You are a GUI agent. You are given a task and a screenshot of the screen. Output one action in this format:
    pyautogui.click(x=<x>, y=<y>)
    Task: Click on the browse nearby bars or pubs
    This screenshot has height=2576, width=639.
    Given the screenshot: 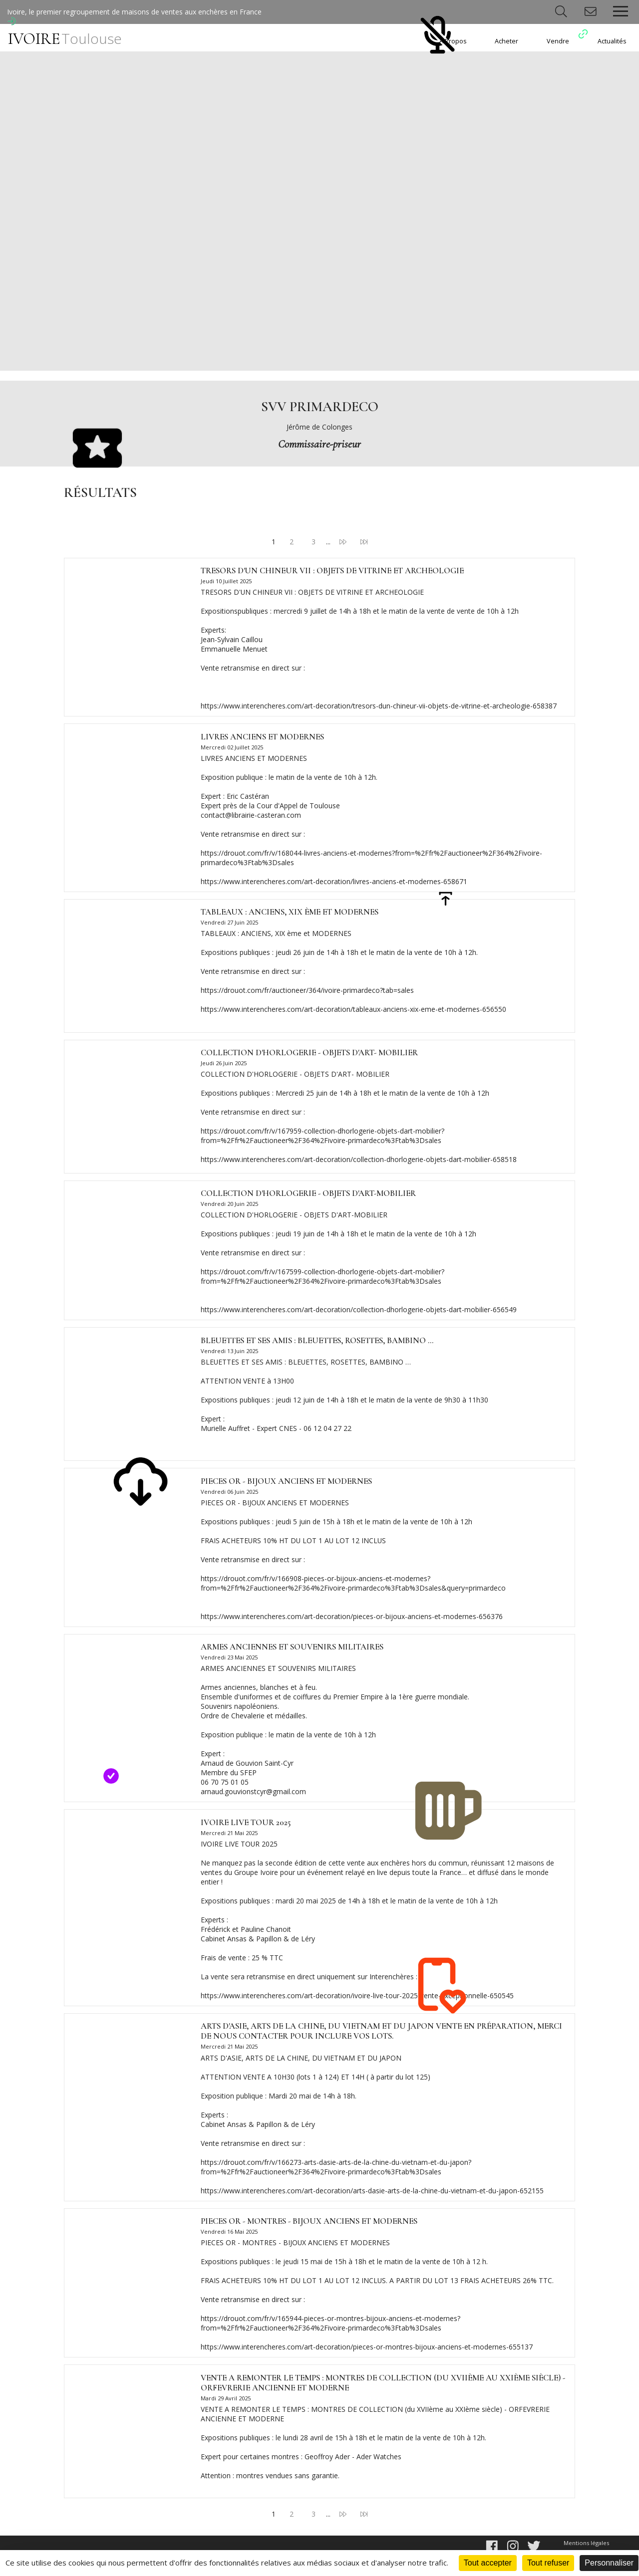 What is the action you would take?
    pyautogui.click(x=444, y=1811)
    